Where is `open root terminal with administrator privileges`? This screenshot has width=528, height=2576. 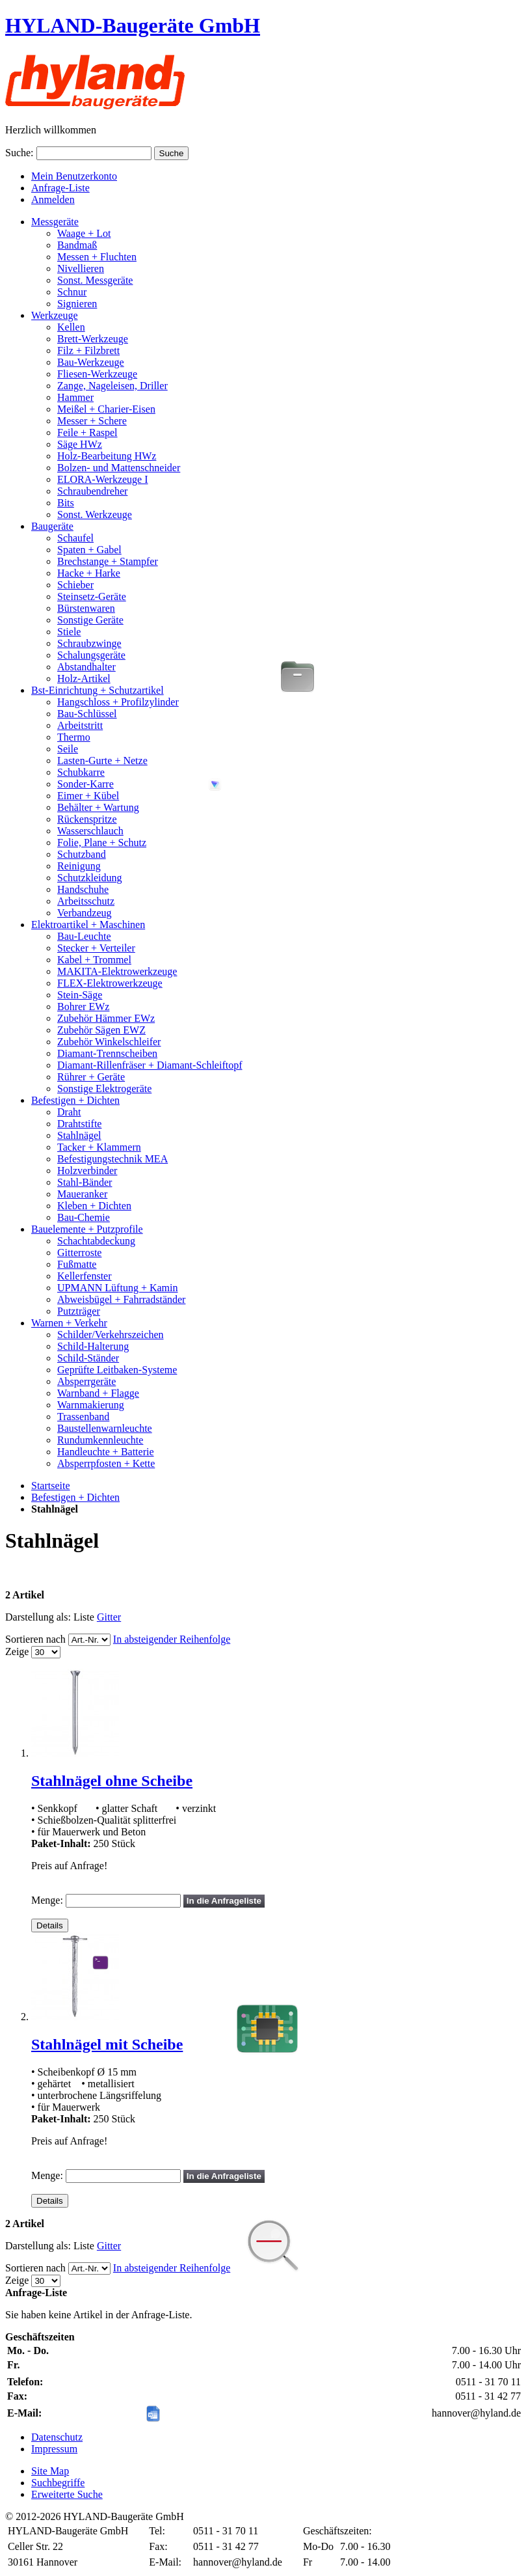
open root terminal with administrator privileges is located at coordinates (100, 1962).